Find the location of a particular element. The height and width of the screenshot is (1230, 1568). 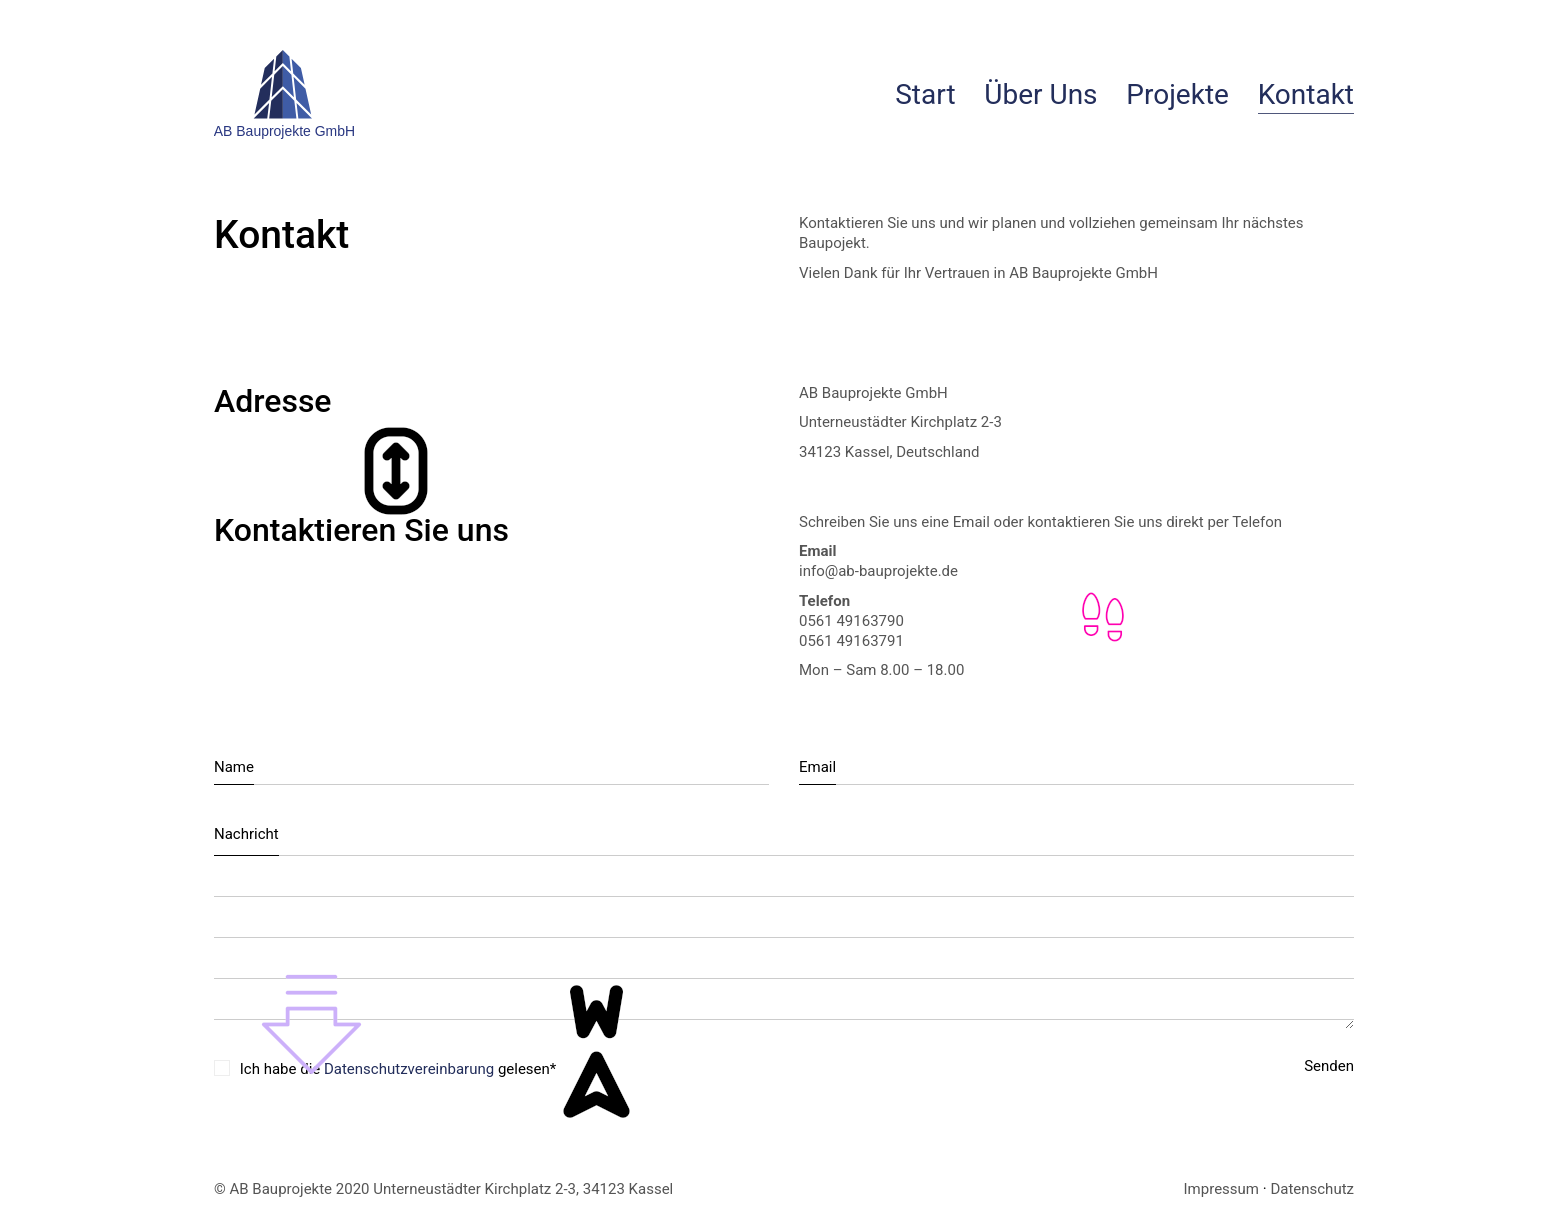

scroll up or down on the page is located at coordinates (396, 471).